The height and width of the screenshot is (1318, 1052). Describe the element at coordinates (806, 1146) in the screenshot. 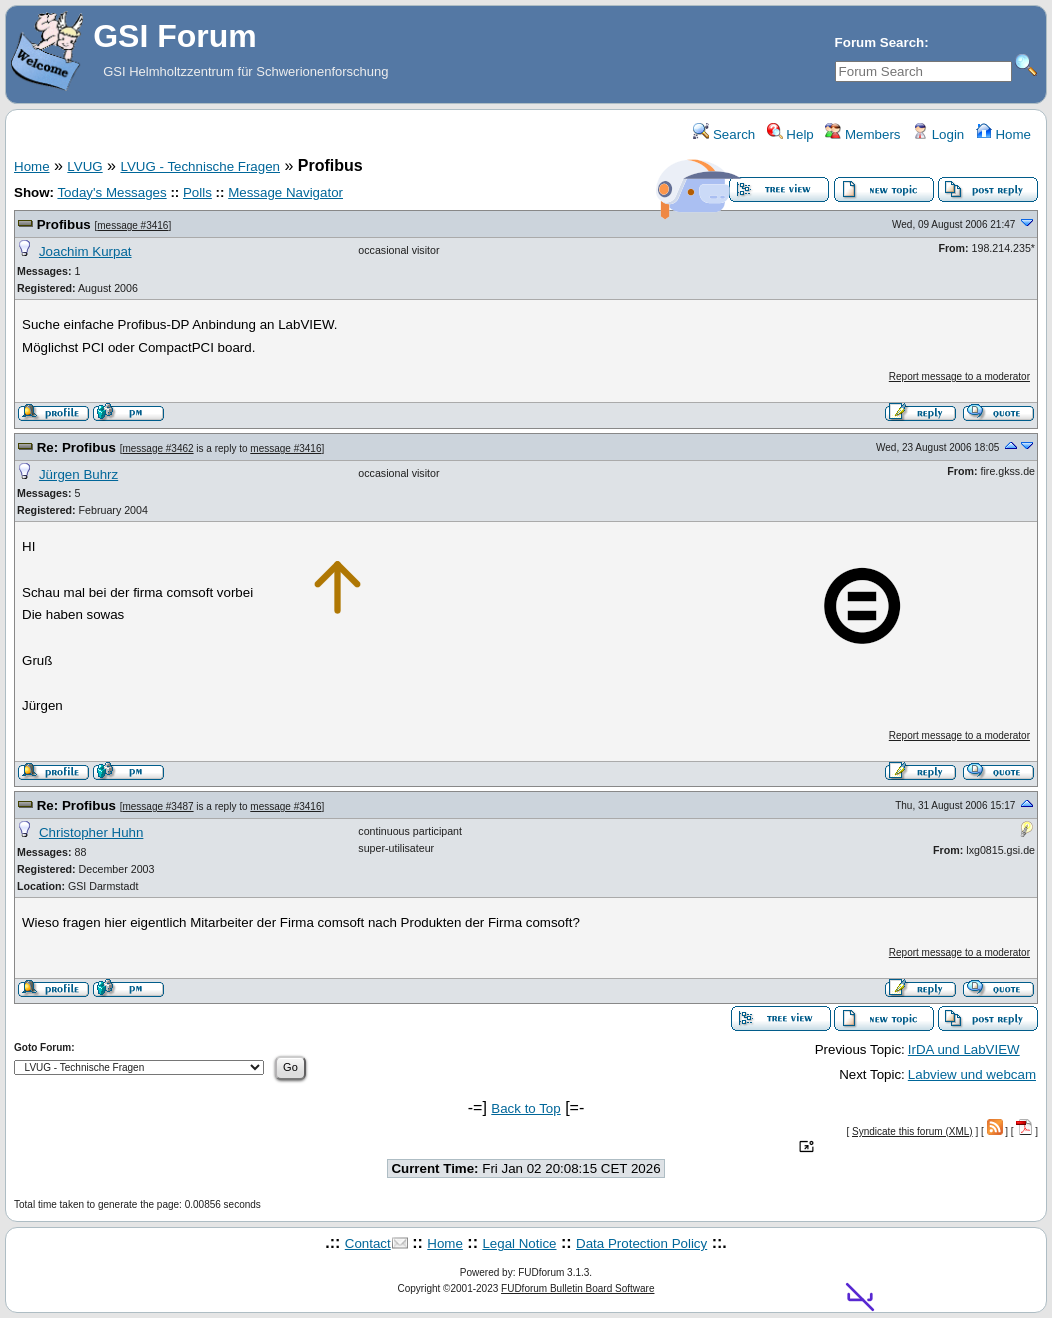

I see `pin this item to quick access` at that location.